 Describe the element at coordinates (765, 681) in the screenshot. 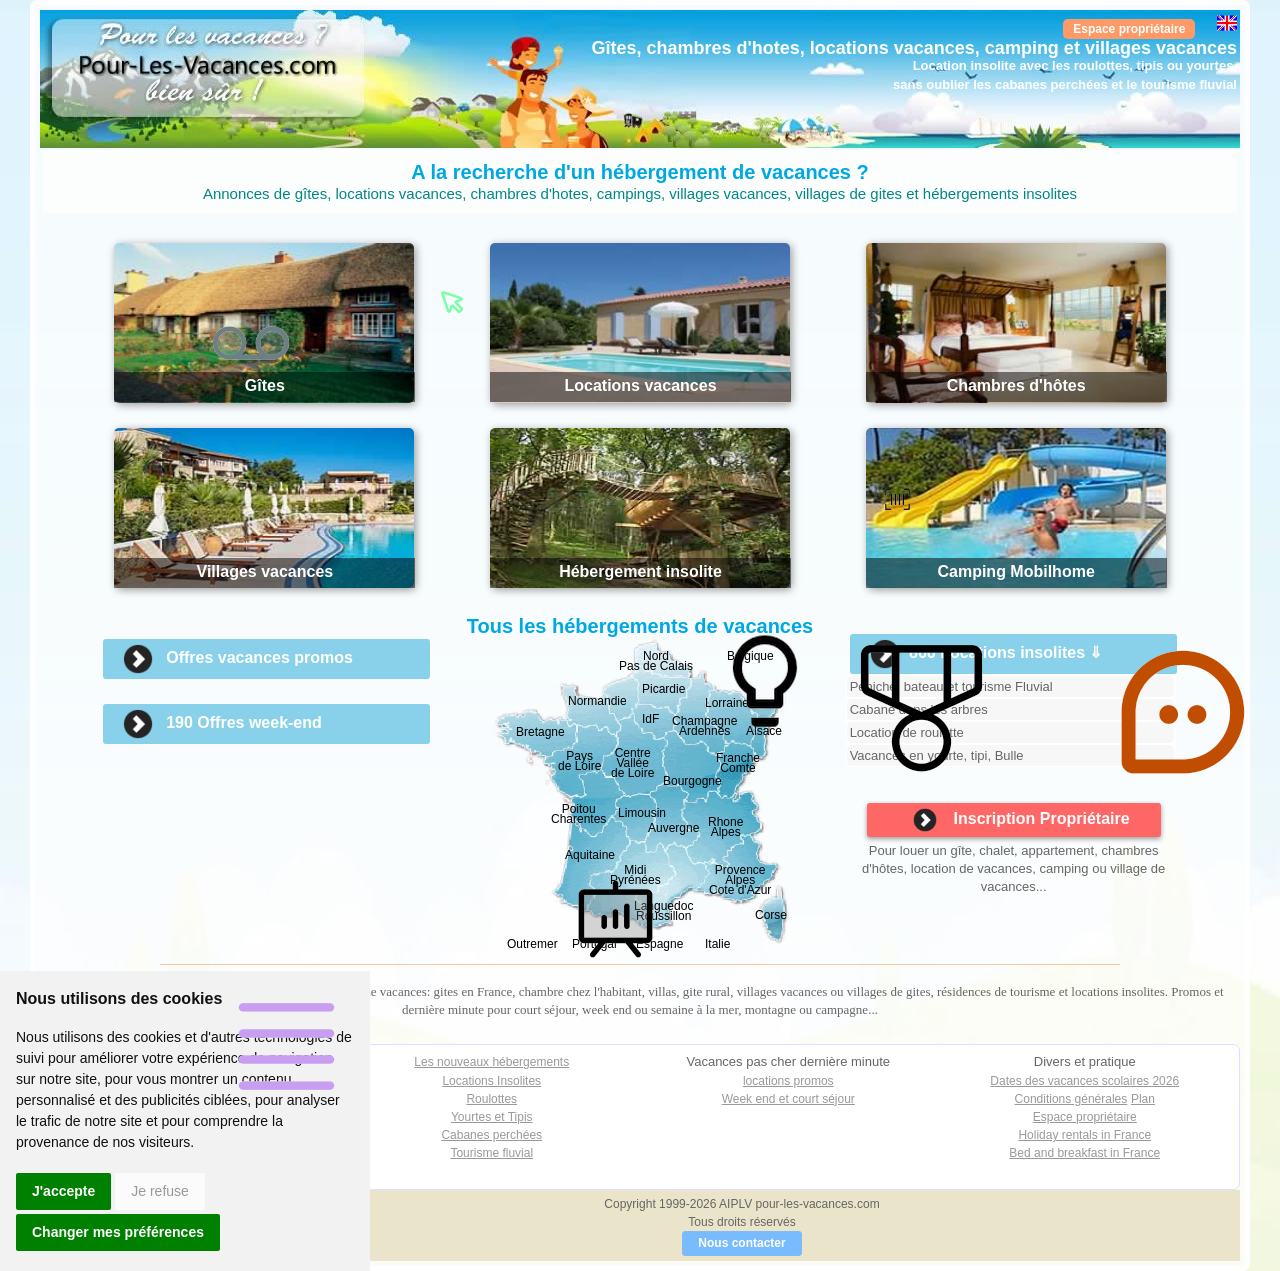

I see `access tips or suggestions` at that location.